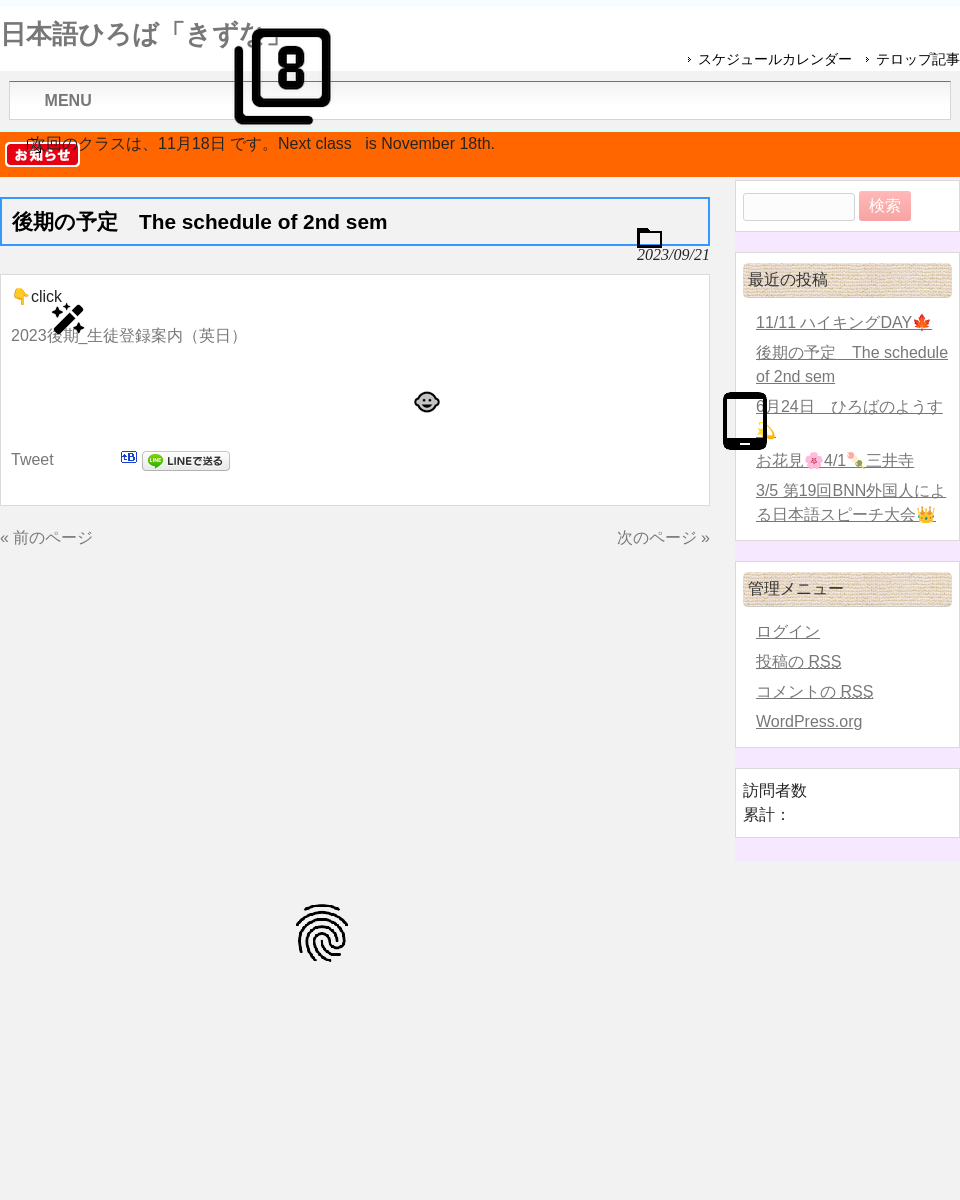 This screenshot has height=1200, width=960. Describe the element at coordinates (68, 319) in the screenshot. I see `apply automatic enhancements or effects` at that location.